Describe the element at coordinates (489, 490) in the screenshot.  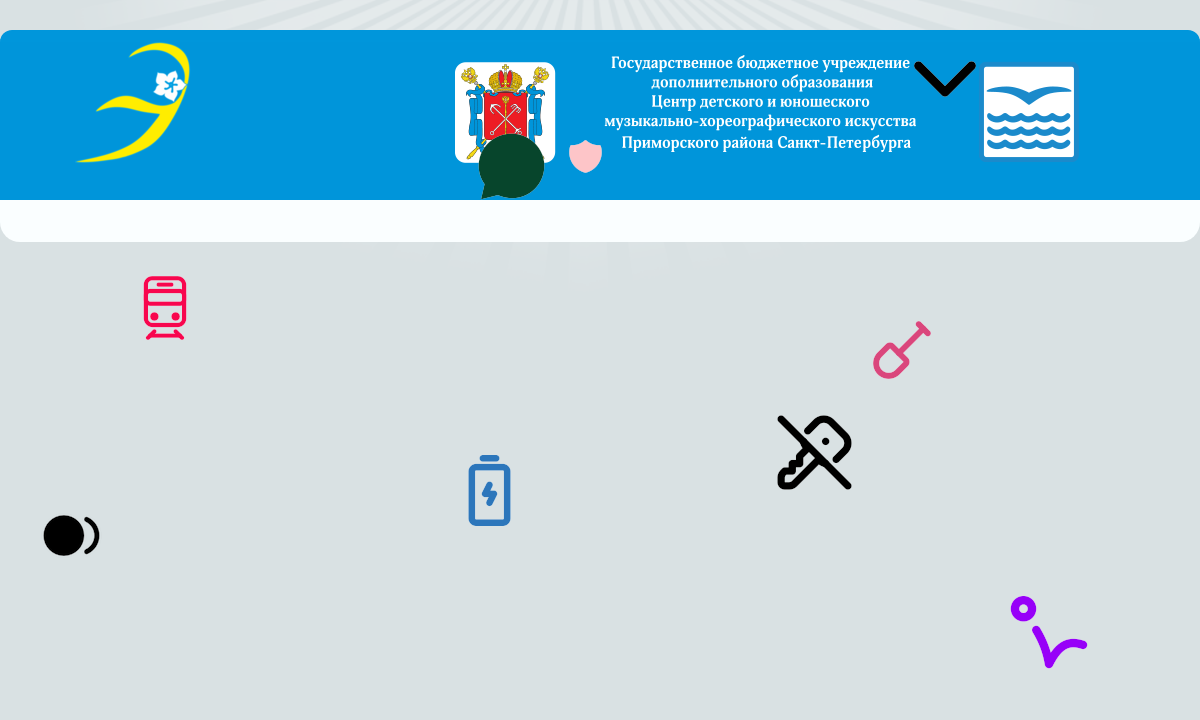
I see `indicates device is currently charging` at that location.